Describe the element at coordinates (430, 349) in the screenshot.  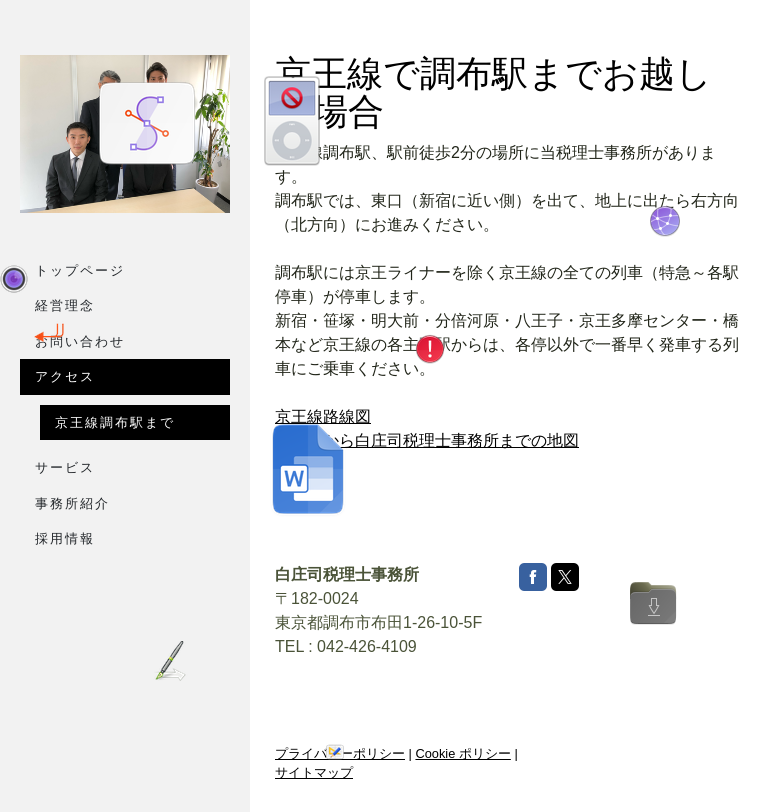
I see `indicates a warning or alert in a dialog` at that location.